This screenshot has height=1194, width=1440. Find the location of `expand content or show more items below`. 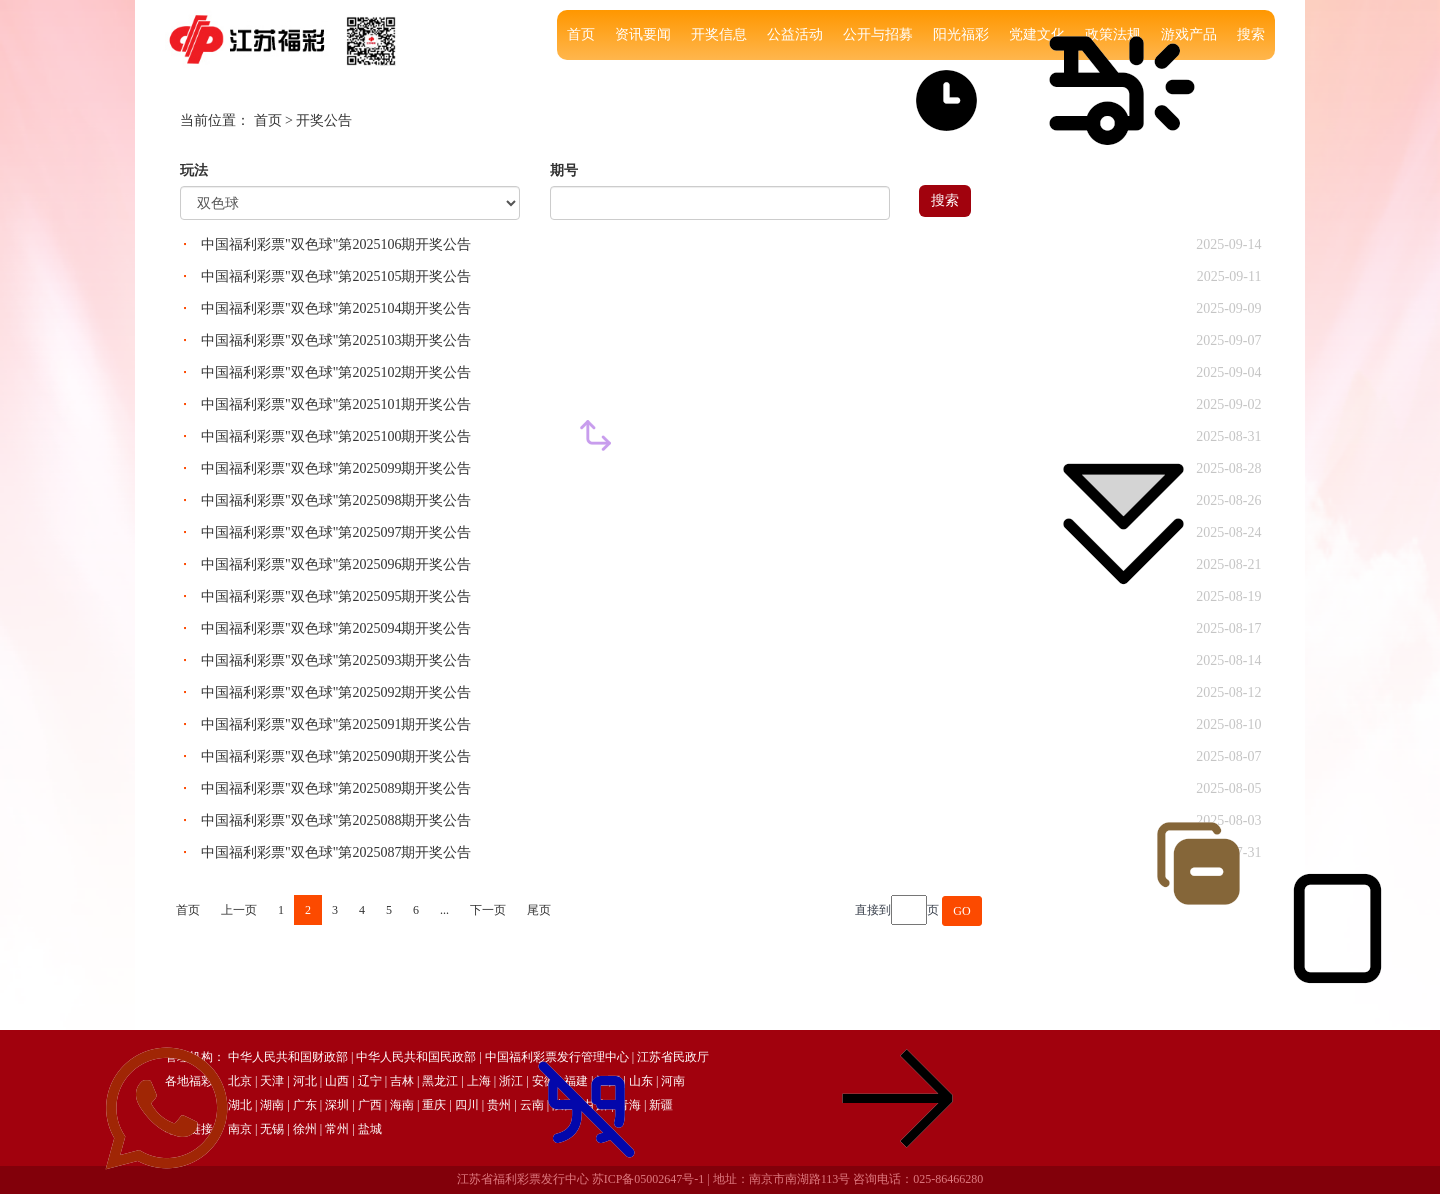

expand content or show more items below is located at coordinates (1123, 518).